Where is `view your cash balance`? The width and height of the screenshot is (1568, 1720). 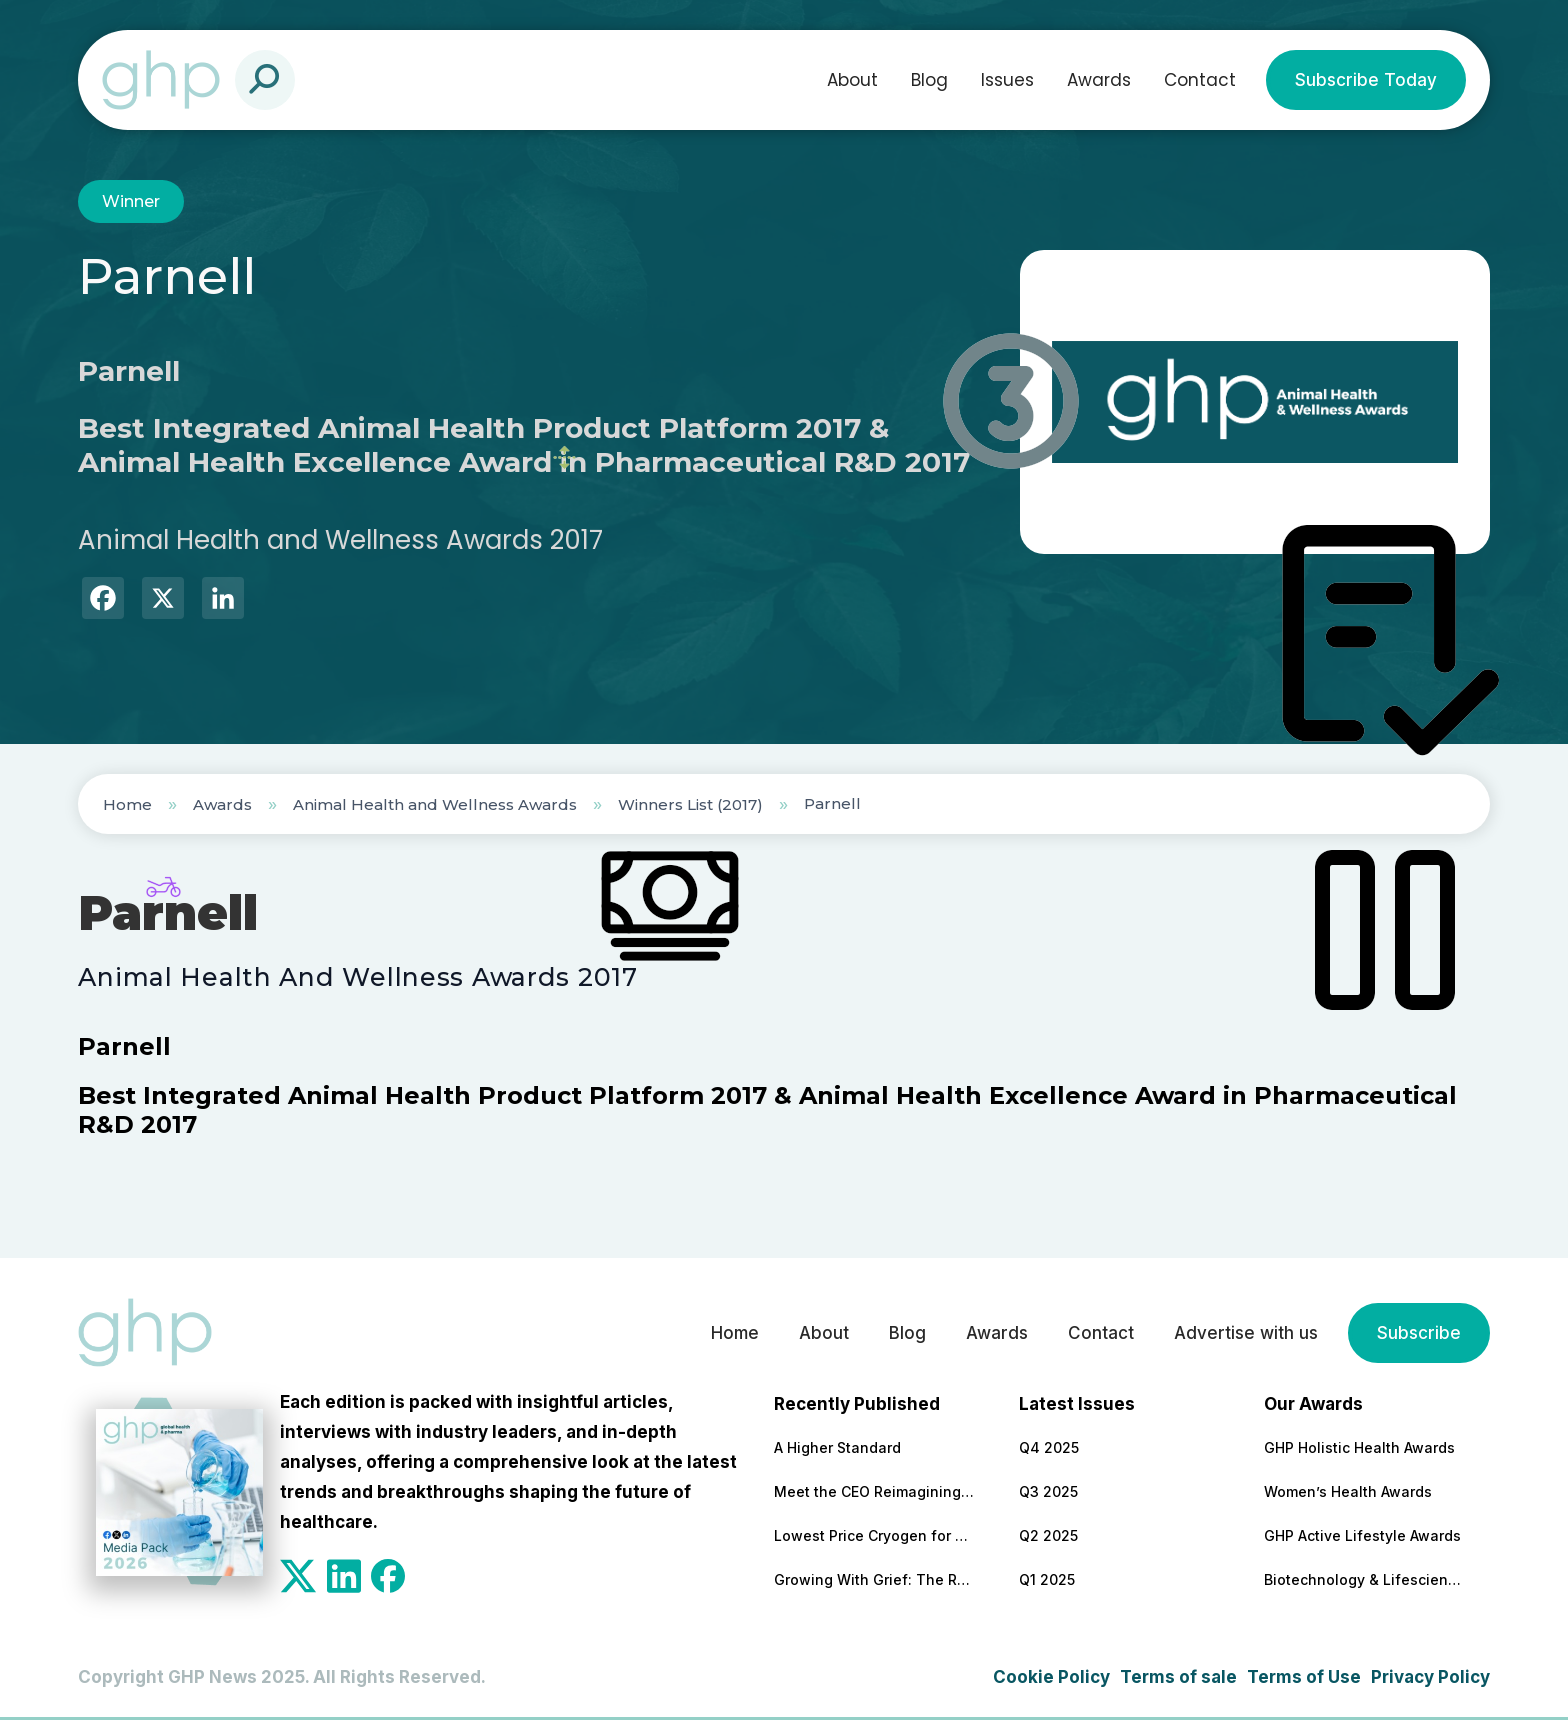
view your cash balance is located at coordinates (670, 906).